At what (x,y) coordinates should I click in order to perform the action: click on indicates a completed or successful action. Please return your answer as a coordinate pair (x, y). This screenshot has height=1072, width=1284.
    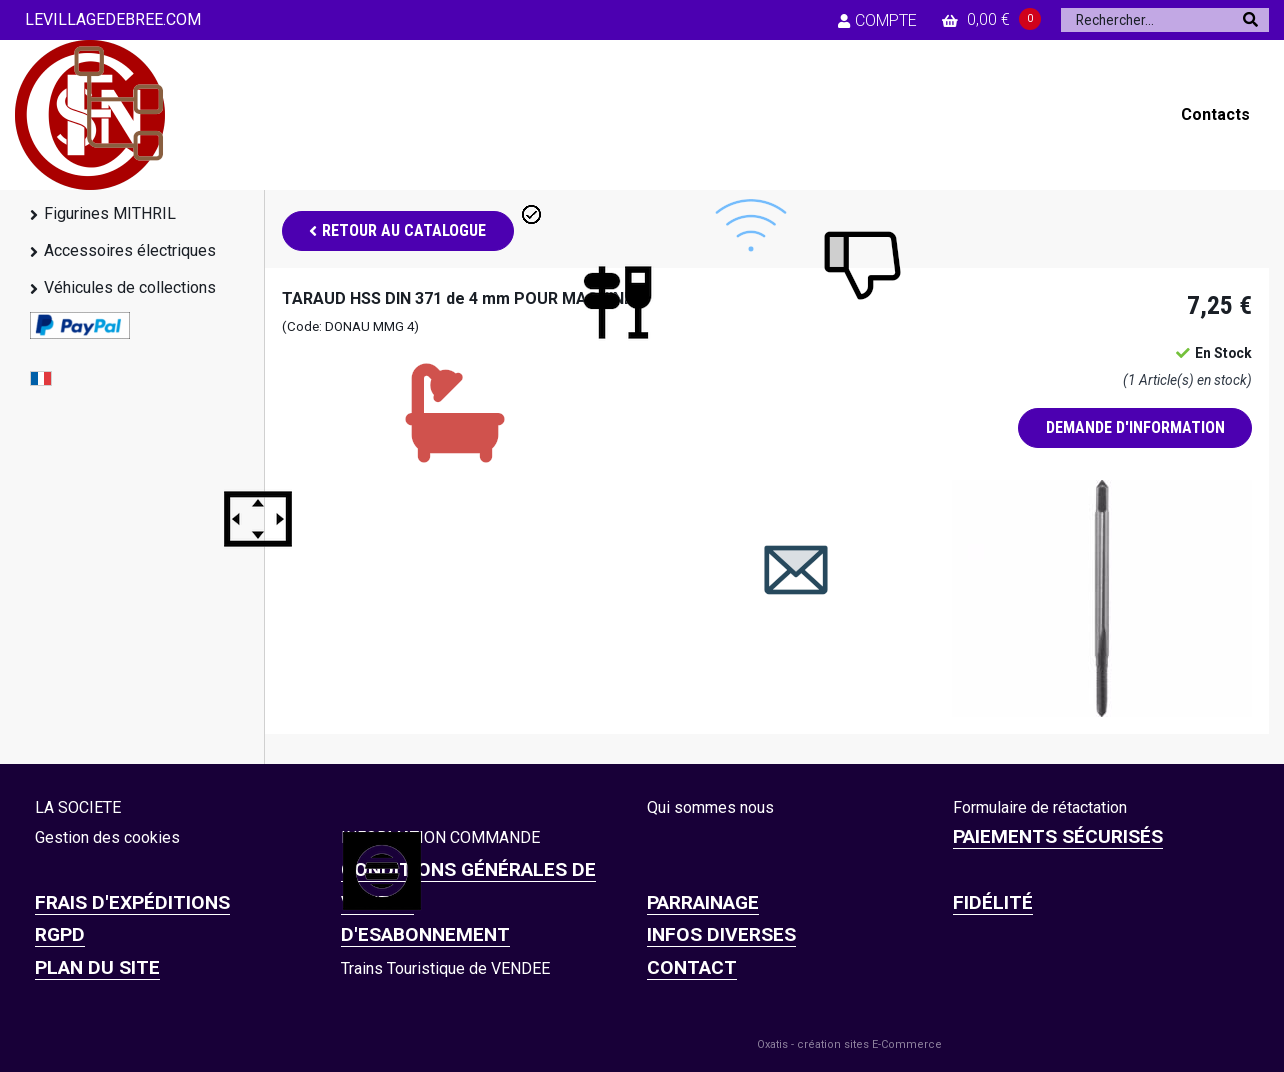
    Looking at the image, I should click on (531, 214).